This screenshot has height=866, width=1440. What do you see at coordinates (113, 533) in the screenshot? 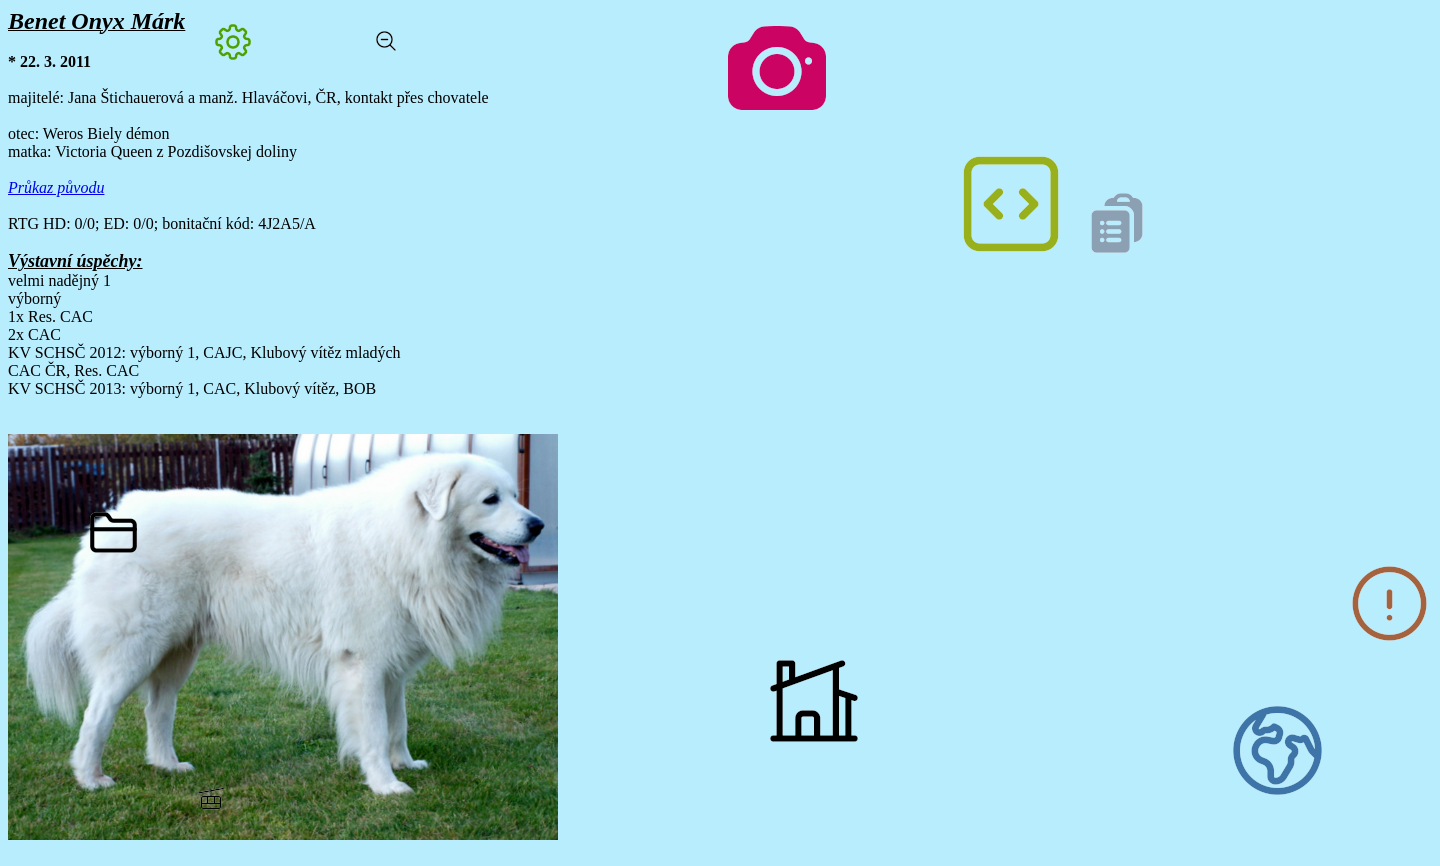
I see `browse files in a directory` at bounding box center [113, 533].